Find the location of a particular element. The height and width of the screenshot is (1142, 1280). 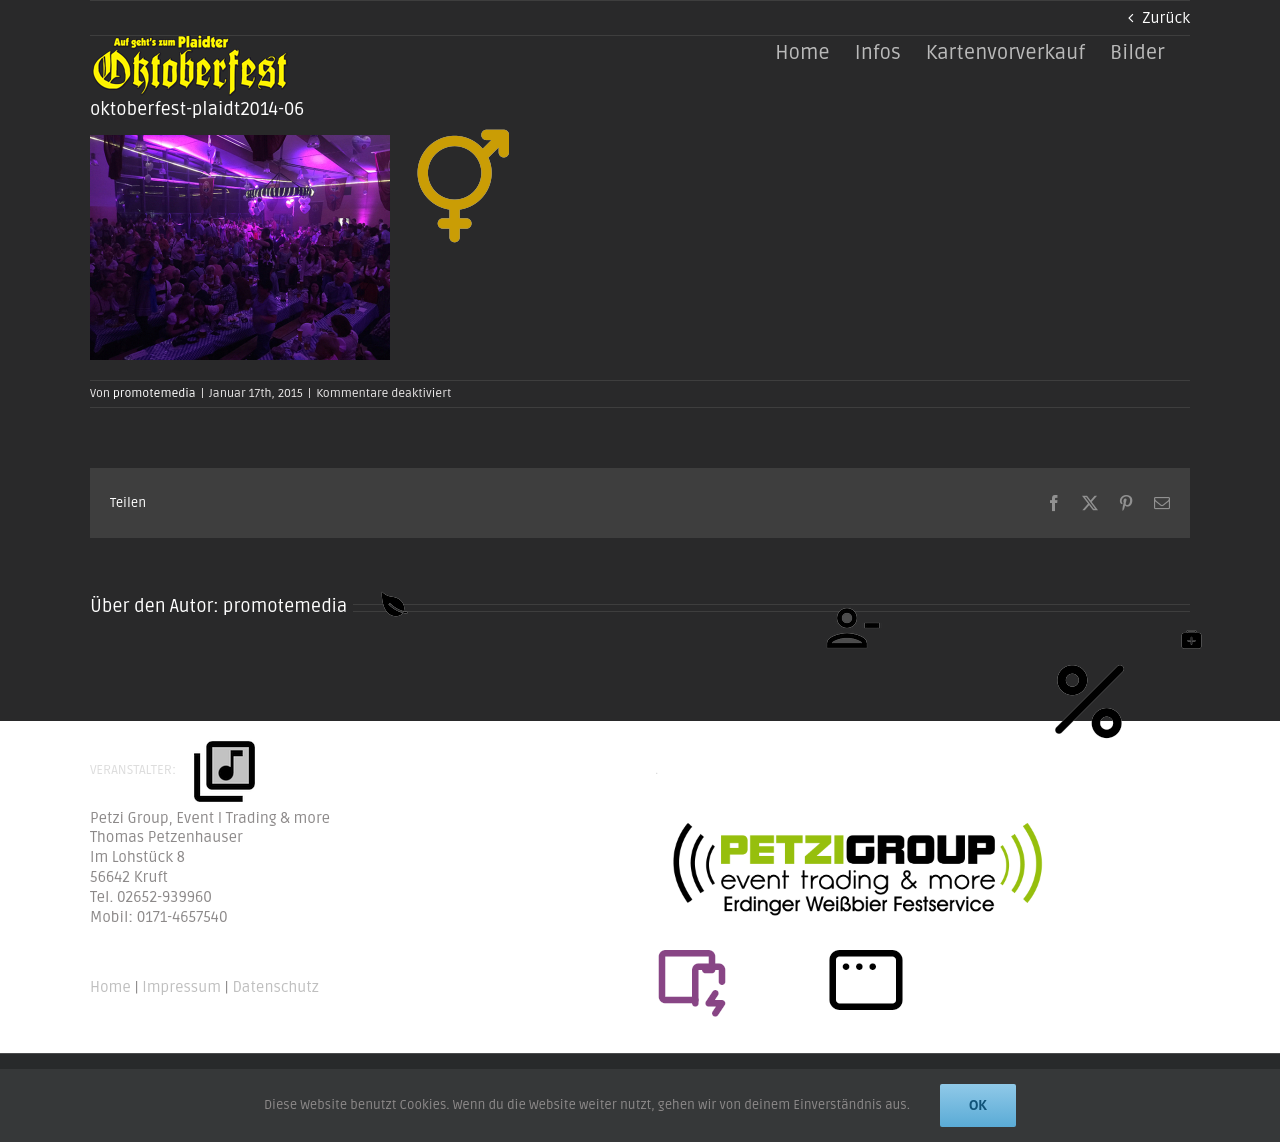

access your music library is located at coordinates (224, 771).